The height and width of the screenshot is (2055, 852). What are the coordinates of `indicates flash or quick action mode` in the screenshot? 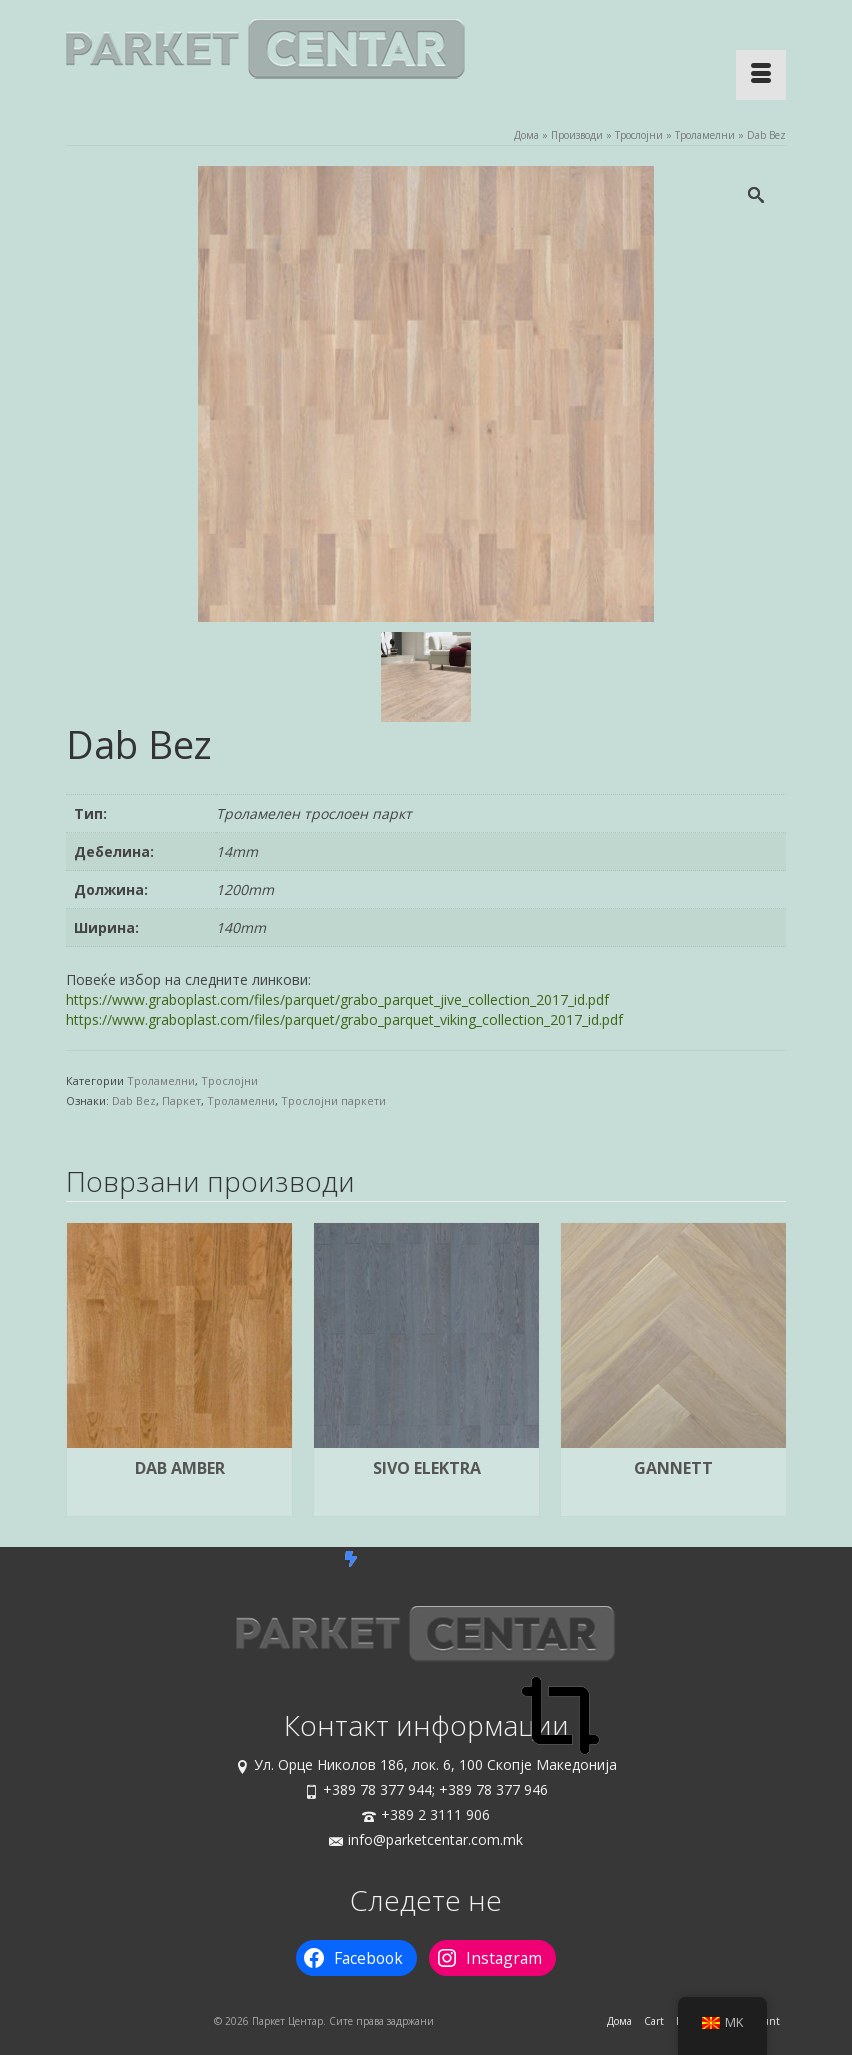 It's located at (351, 1559).